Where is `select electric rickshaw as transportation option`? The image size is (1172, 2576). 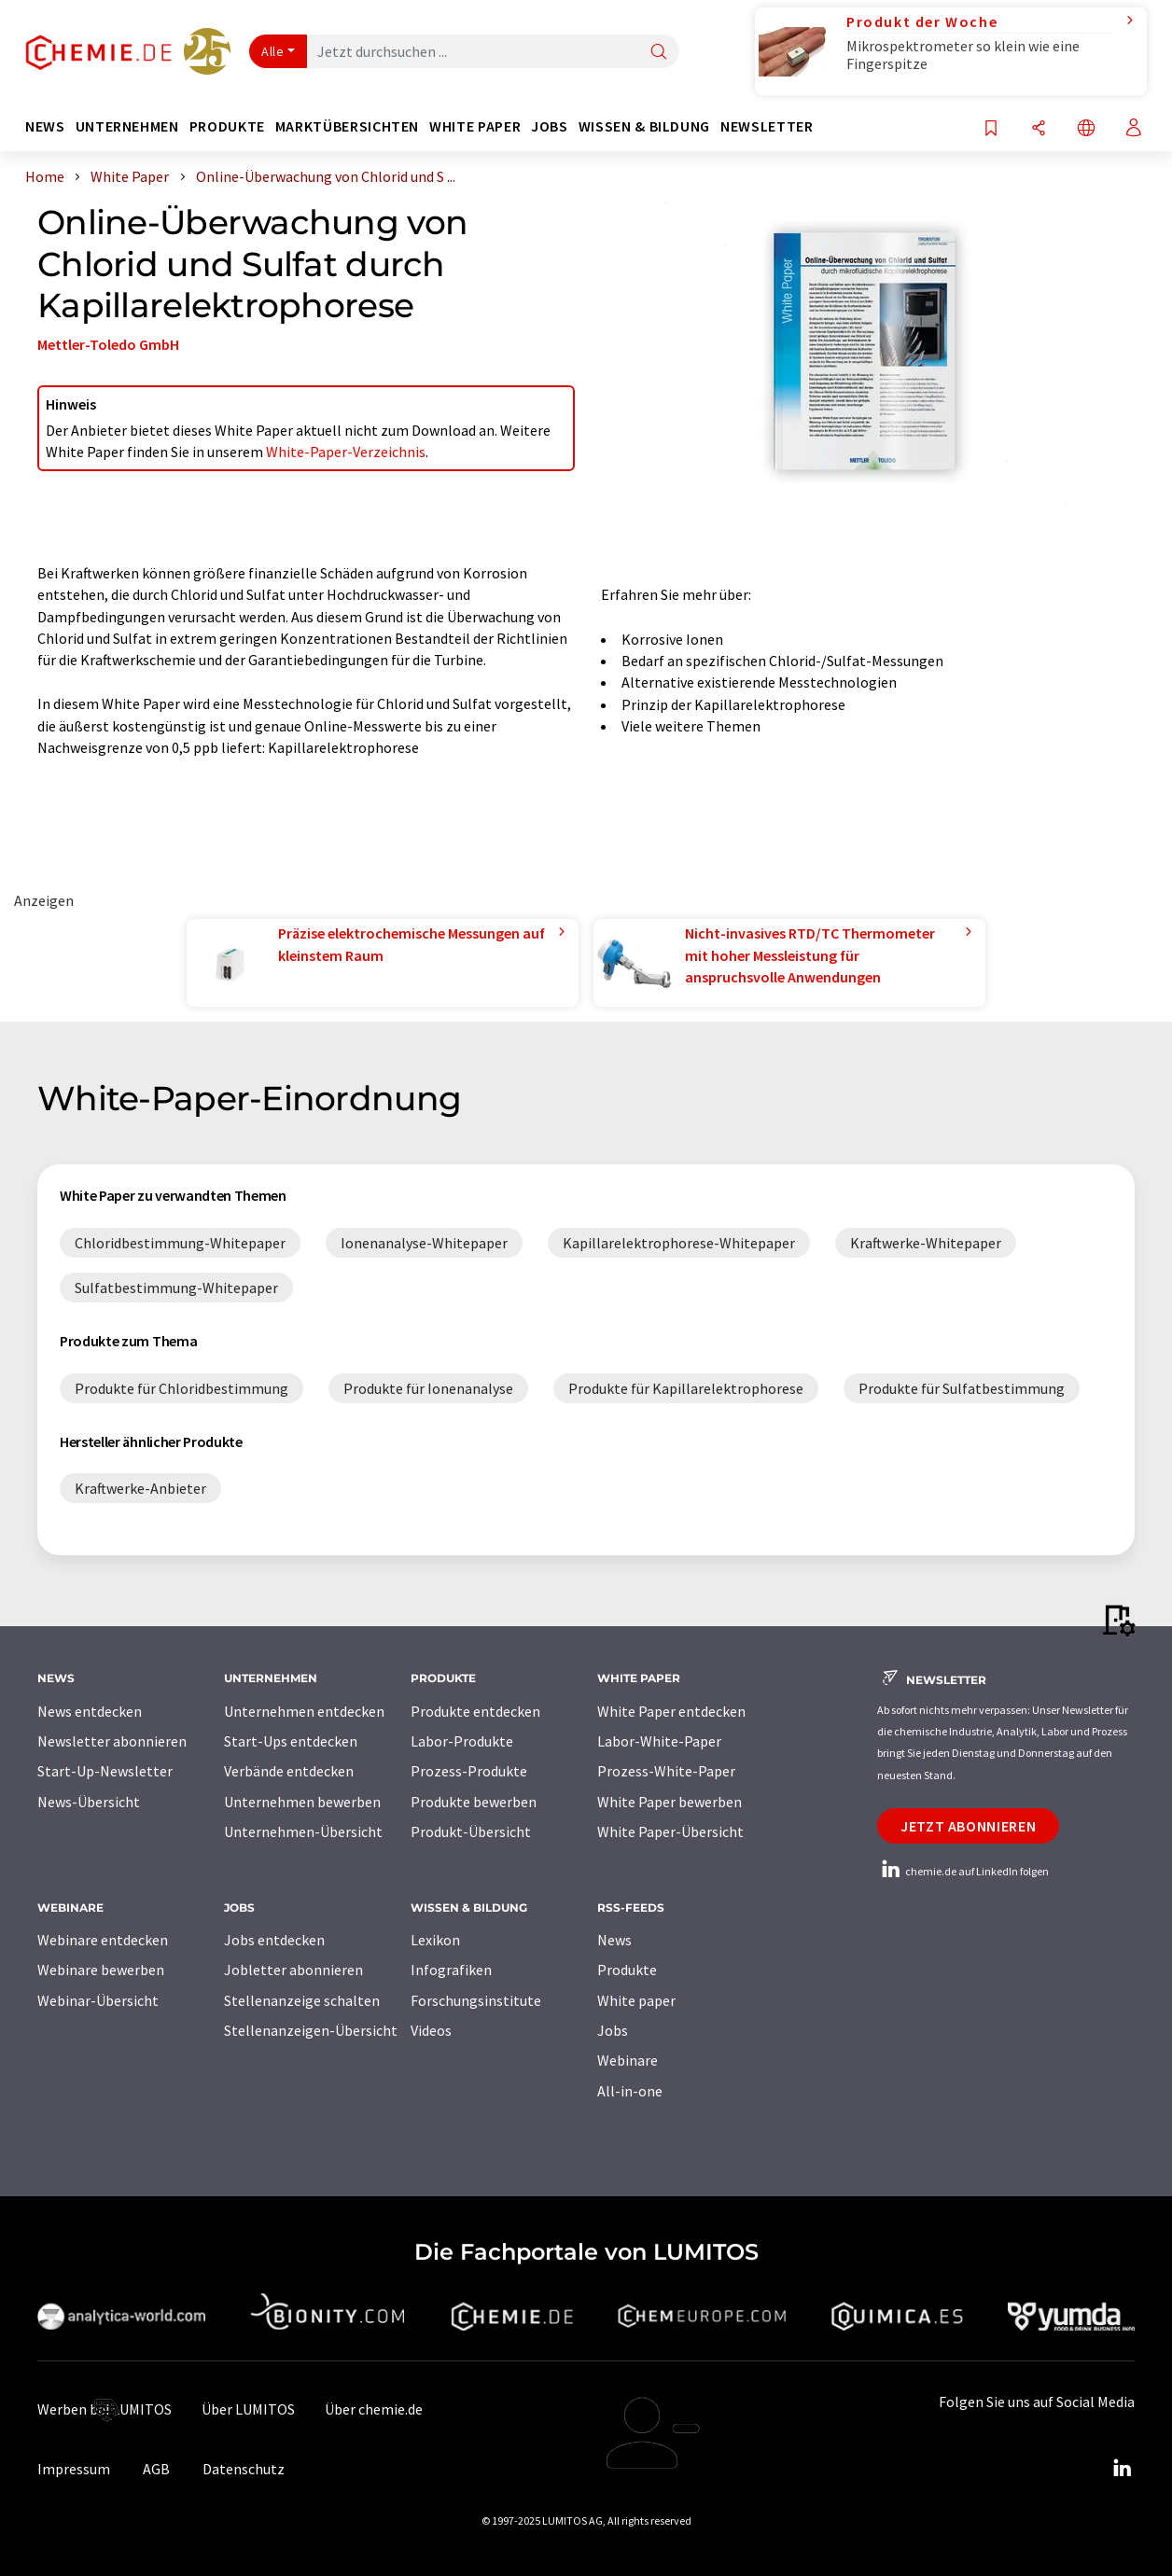 select electric rickshaw as transportation option is located at coordinates (106, 2409).